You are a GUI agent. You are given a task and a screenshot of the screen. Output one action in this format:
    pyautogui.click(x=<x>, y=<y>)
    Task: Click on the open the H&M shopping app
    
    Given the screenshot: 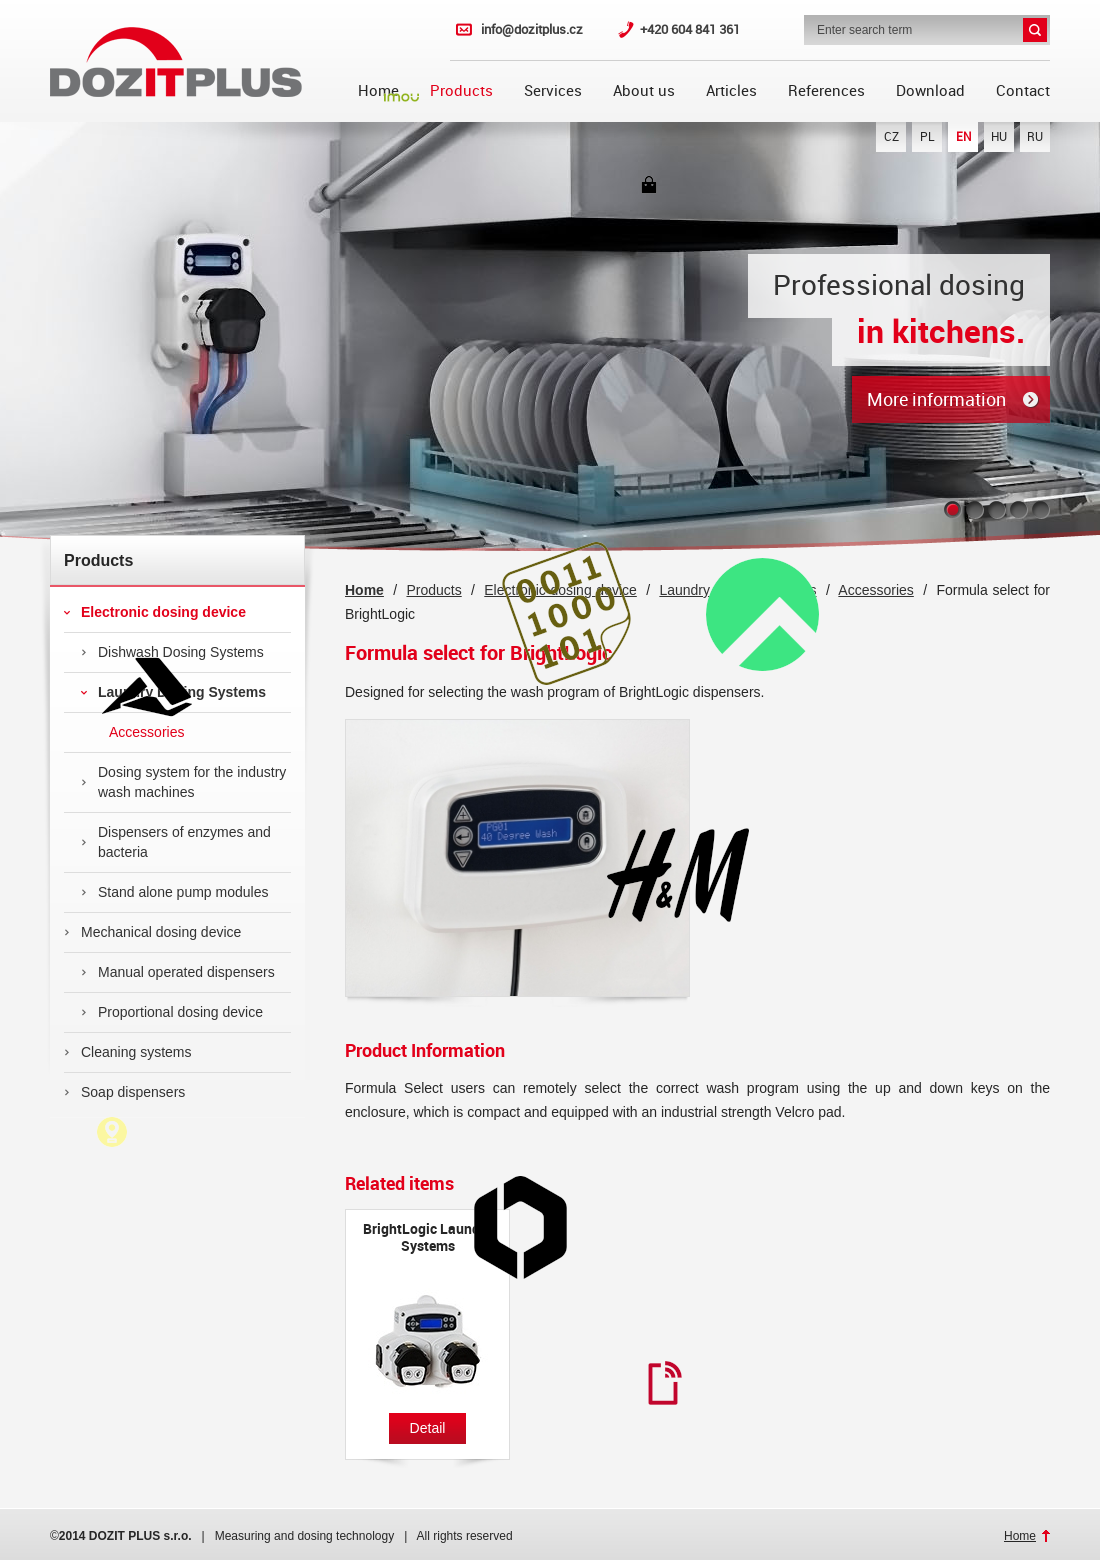 What is the action you would take?
    pyautogui.click(x=678, y=875)
    